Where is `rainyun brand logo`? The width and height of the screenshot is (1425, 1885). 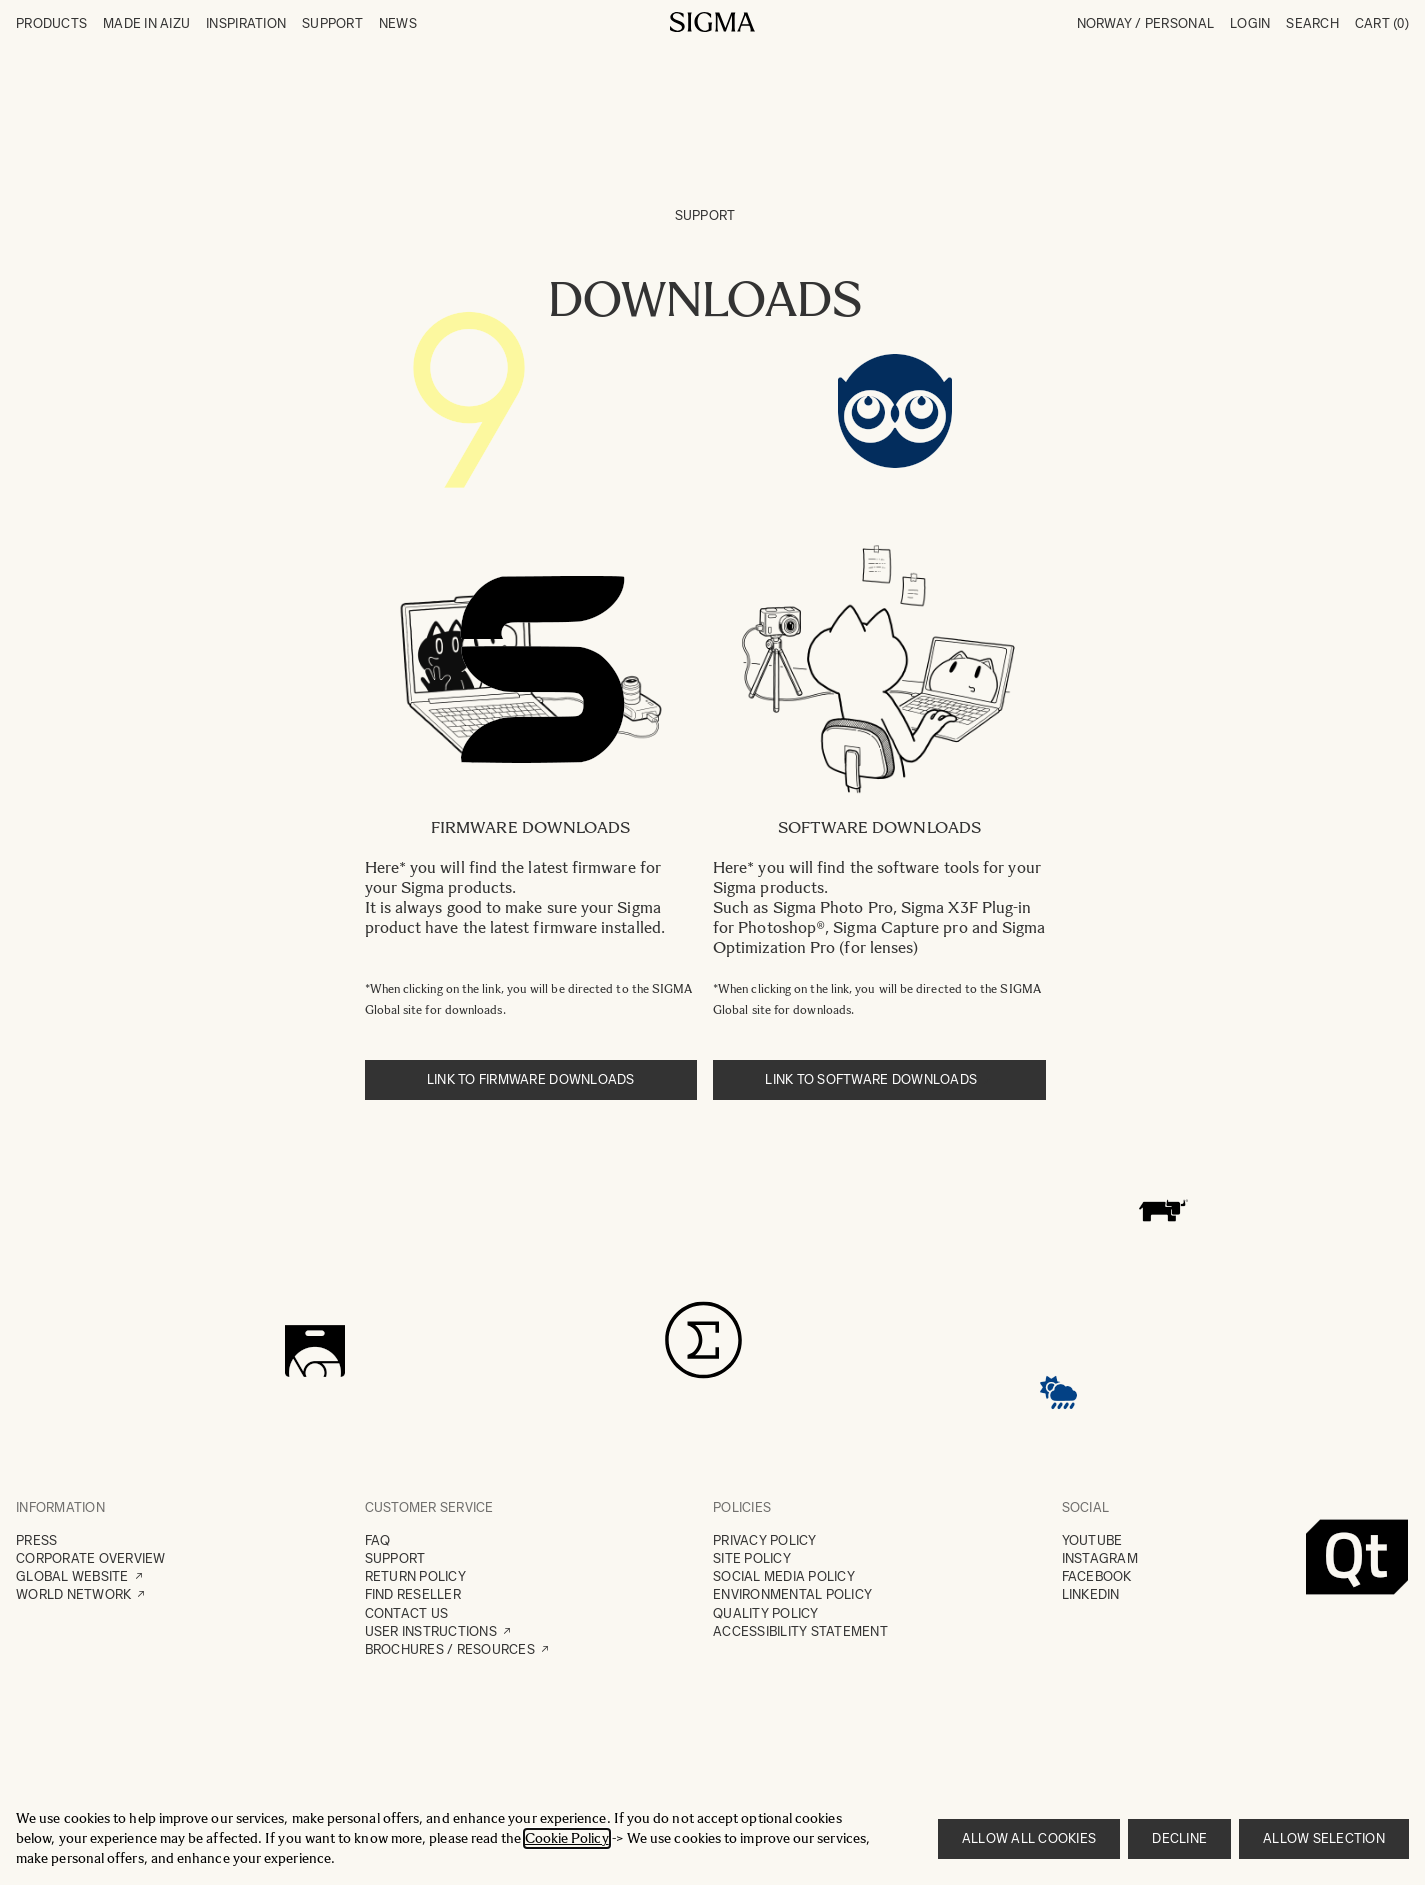
rainyun brand logo is located at coordinates (1058, 1392).